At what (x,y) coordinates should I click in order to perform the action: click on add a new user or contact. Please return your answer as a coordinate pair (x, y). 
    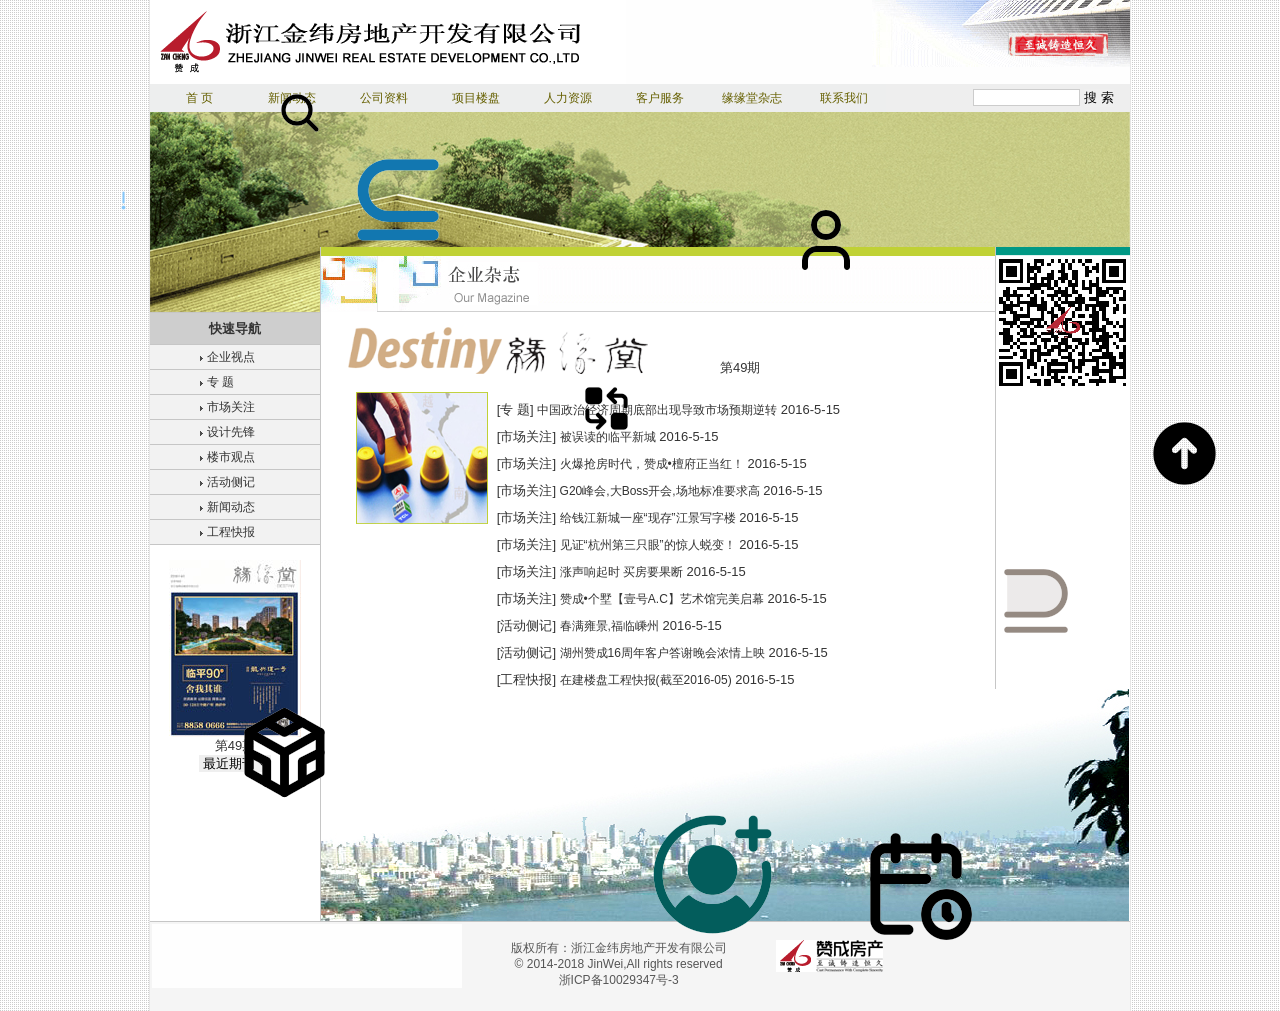
    Looking at the image, I should click on (712, 874).